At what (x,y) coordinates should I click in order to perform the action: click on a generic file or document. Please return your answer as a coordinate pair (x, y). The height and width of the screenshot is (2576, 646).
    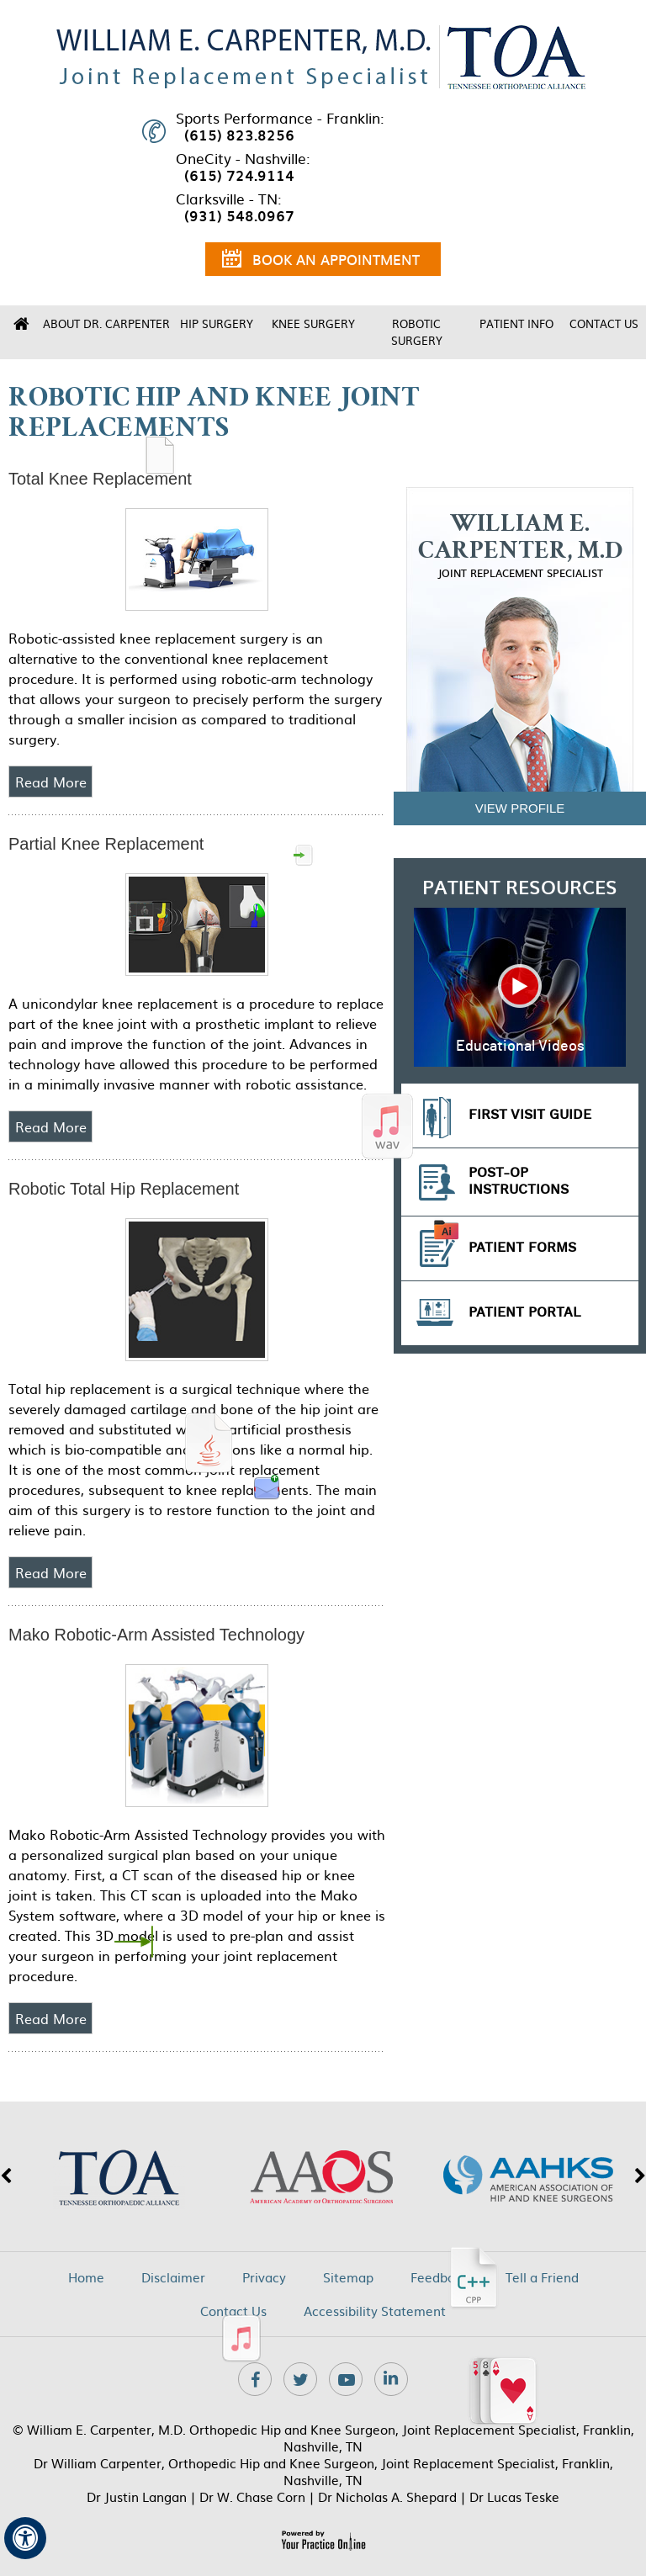
    Looking at the image, I should click on (160, 455).